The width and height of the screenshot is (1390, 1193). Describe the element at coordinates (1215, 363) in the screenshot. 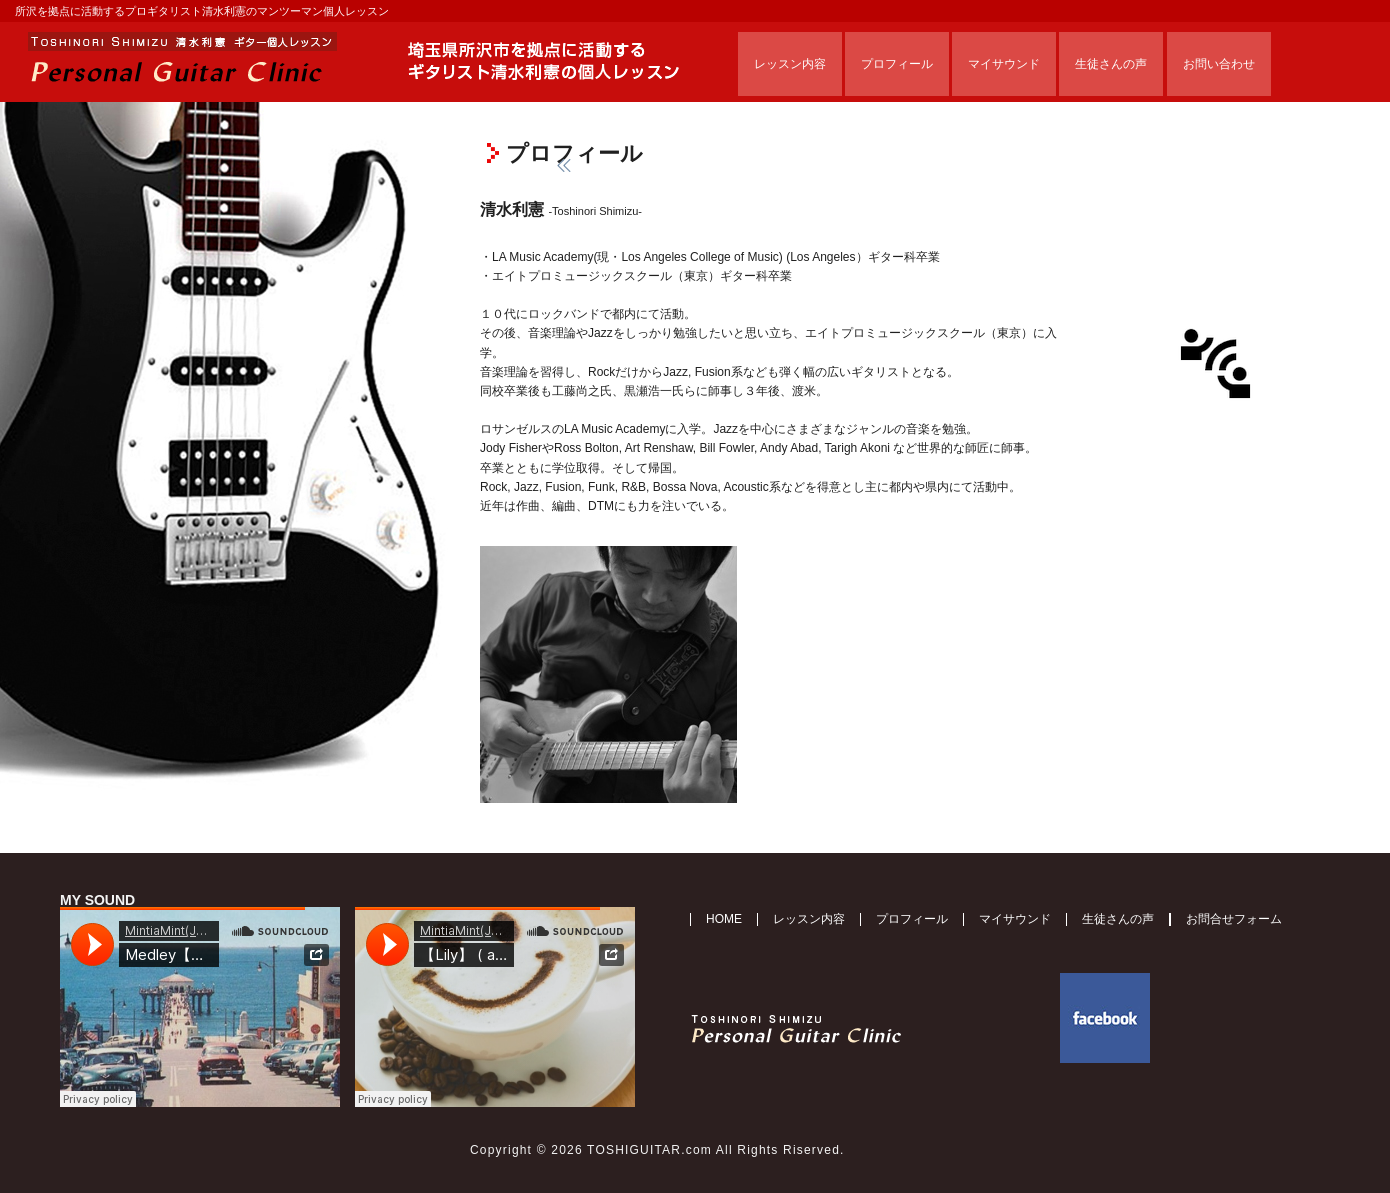

I see `connect with others remotely or wirelessly` at that location.